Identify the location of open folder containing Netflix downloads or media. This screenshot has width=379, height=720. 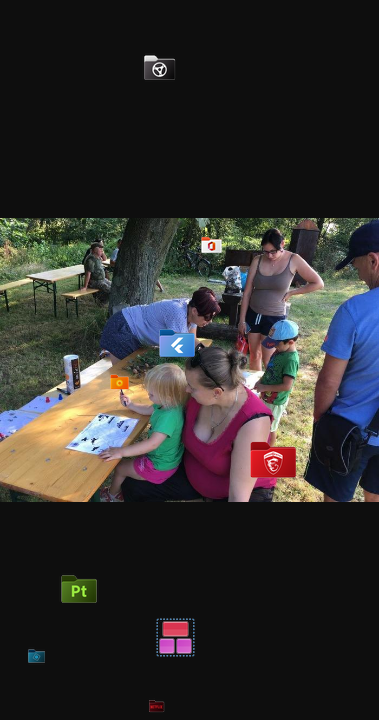
(156, 706).